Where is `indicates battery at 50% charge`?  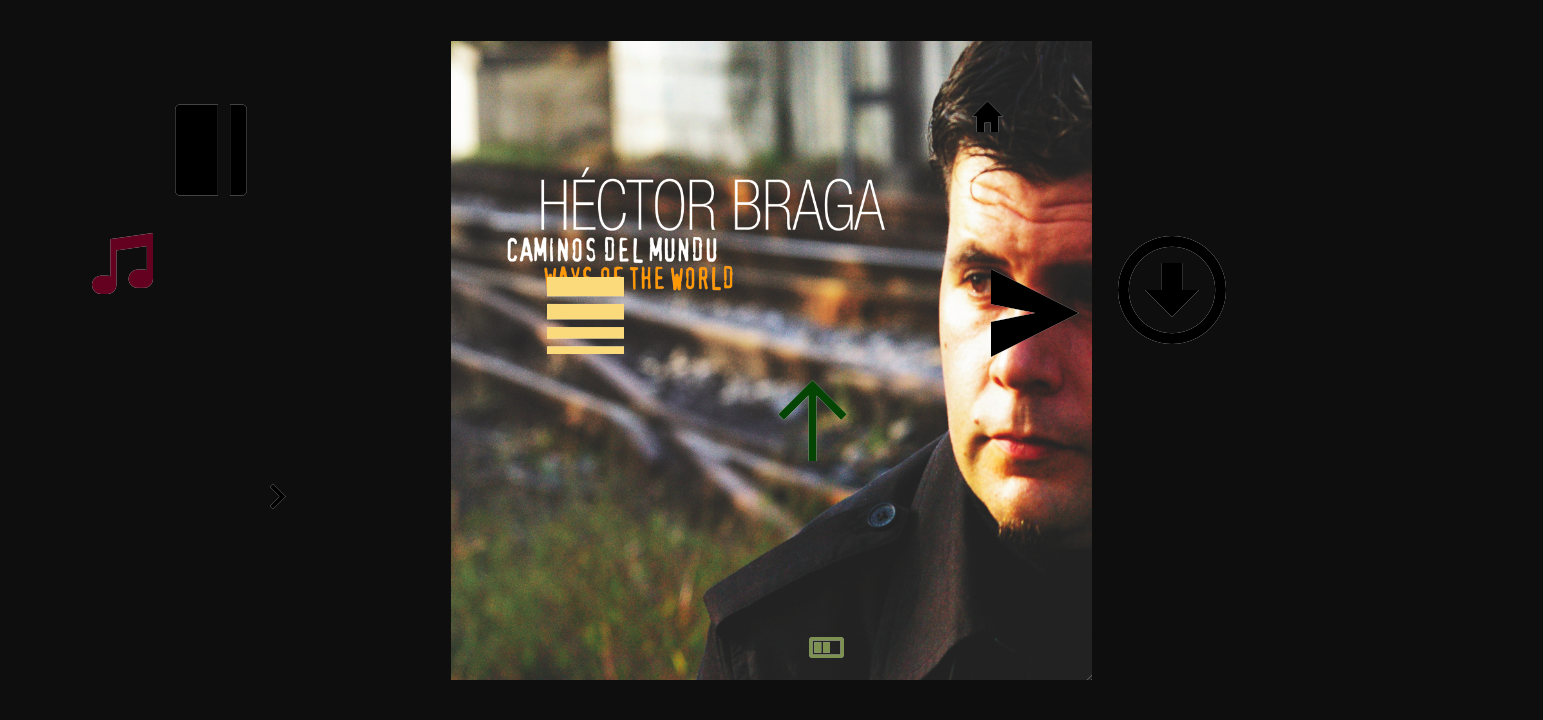
indicates battery at 50% charge is located at coordinates (826, 647).